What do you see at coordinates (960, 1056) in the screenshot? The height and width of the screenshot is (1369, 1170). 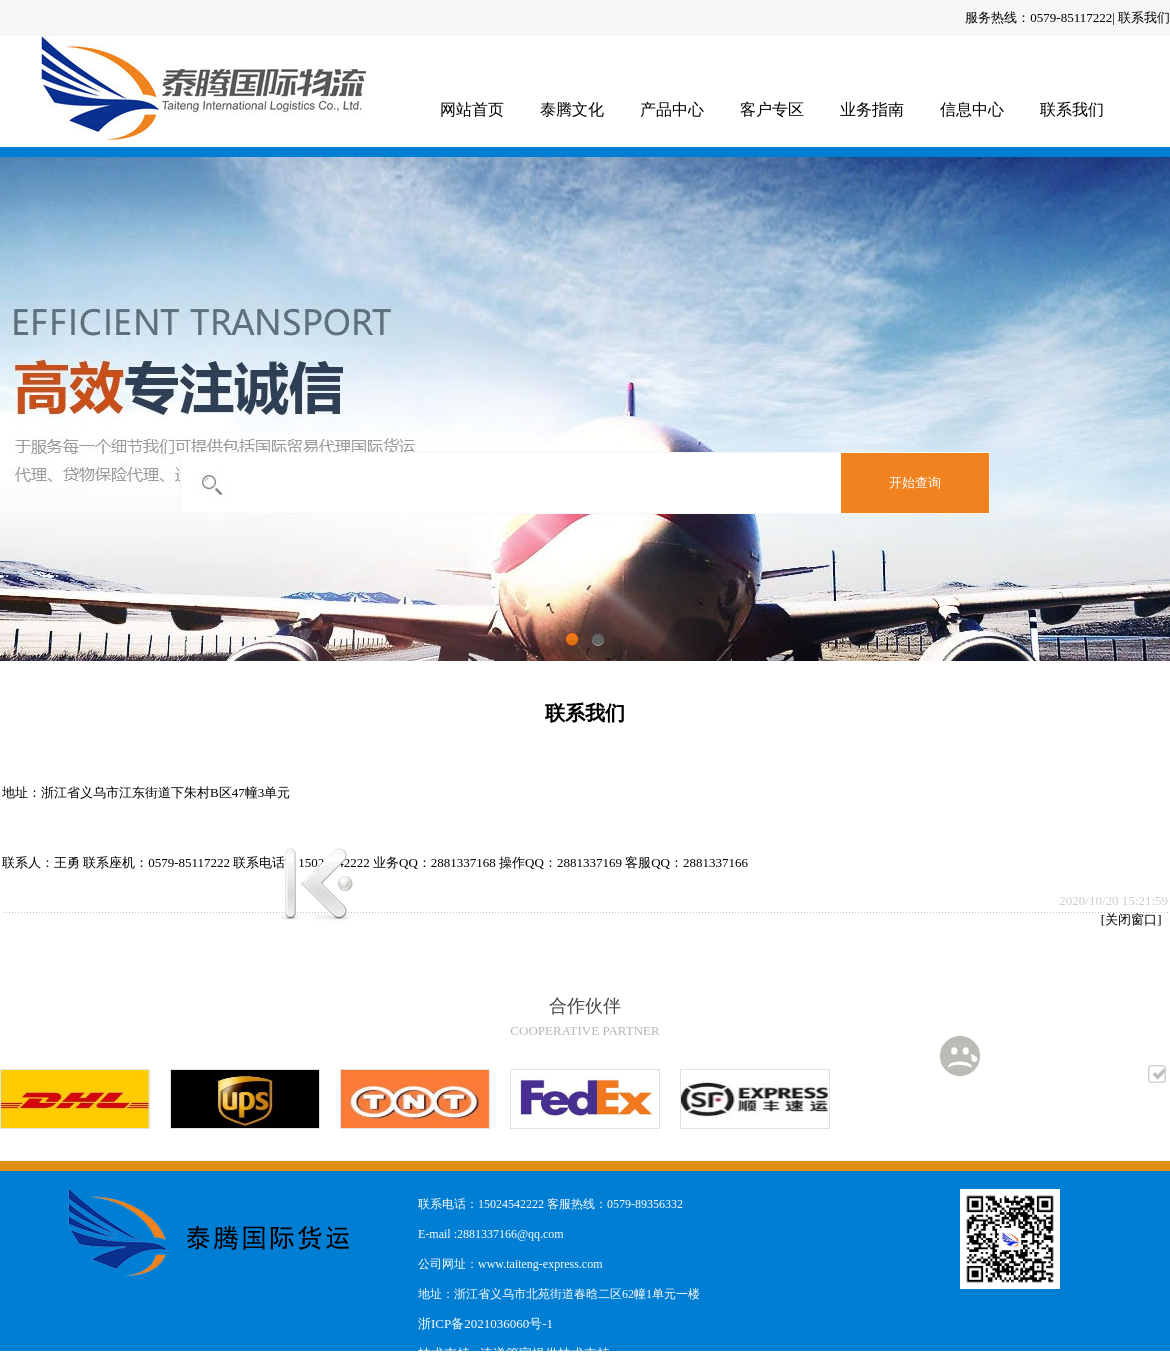 I see `indicates sadness or emotional reaction` at bounding box center [960, 1056].